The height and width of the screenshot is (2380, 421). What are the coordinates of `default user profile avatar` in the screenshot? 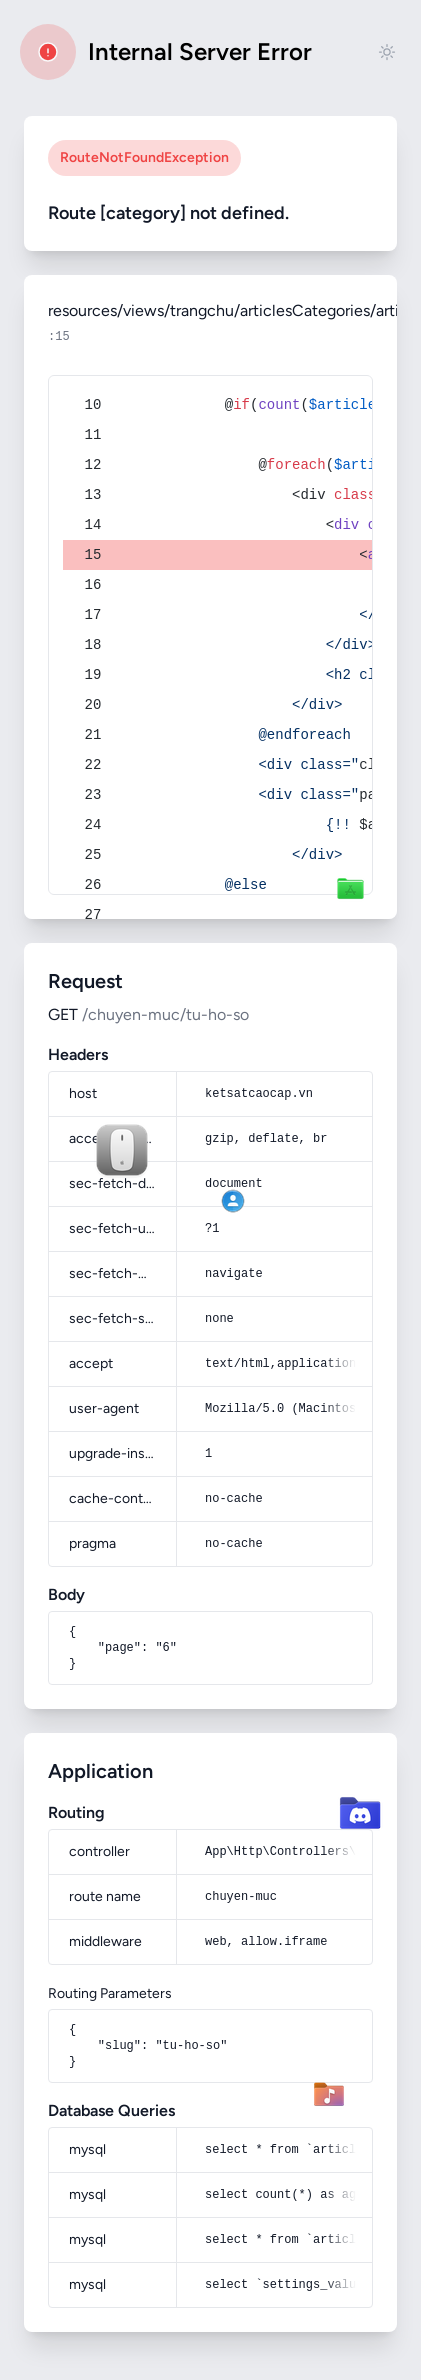 It's located at (233, 1201).